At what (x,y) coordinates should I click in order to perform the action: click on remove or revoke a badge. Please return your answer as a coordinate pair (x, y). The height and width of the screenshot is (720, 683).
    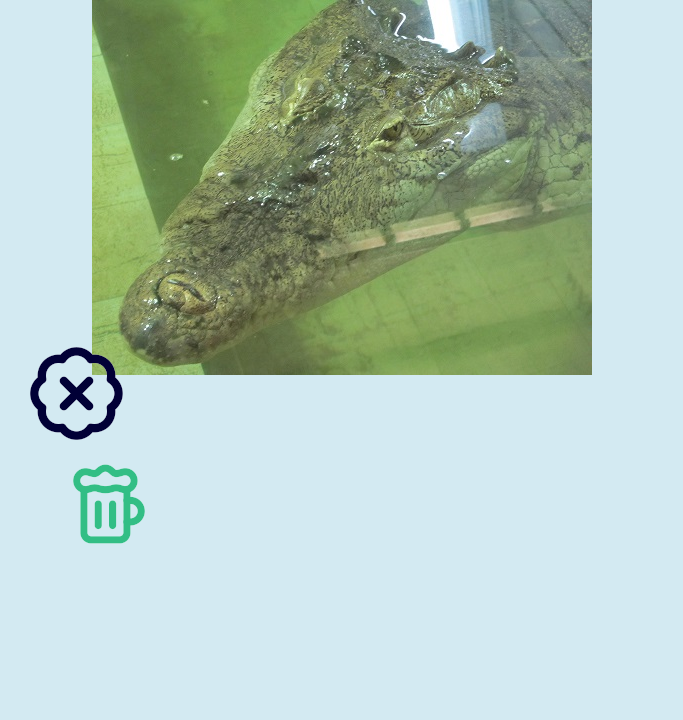
    Looking at the image, I should click on (76, 393).